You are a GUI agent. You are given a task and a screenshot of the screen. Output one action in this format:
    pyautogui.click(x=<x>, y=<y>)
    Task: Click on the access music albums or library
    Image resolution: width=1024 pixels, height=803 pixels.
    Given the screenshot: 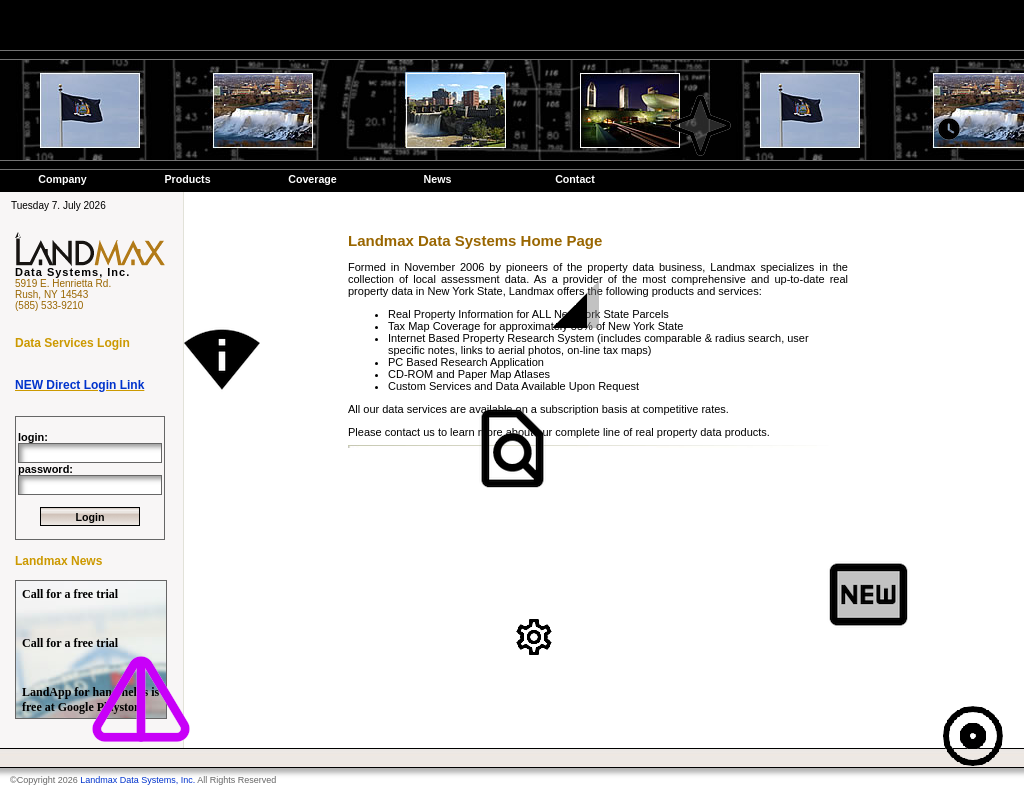 What is the action you would take?
    pyautogui.click(x=973, y=736)
    